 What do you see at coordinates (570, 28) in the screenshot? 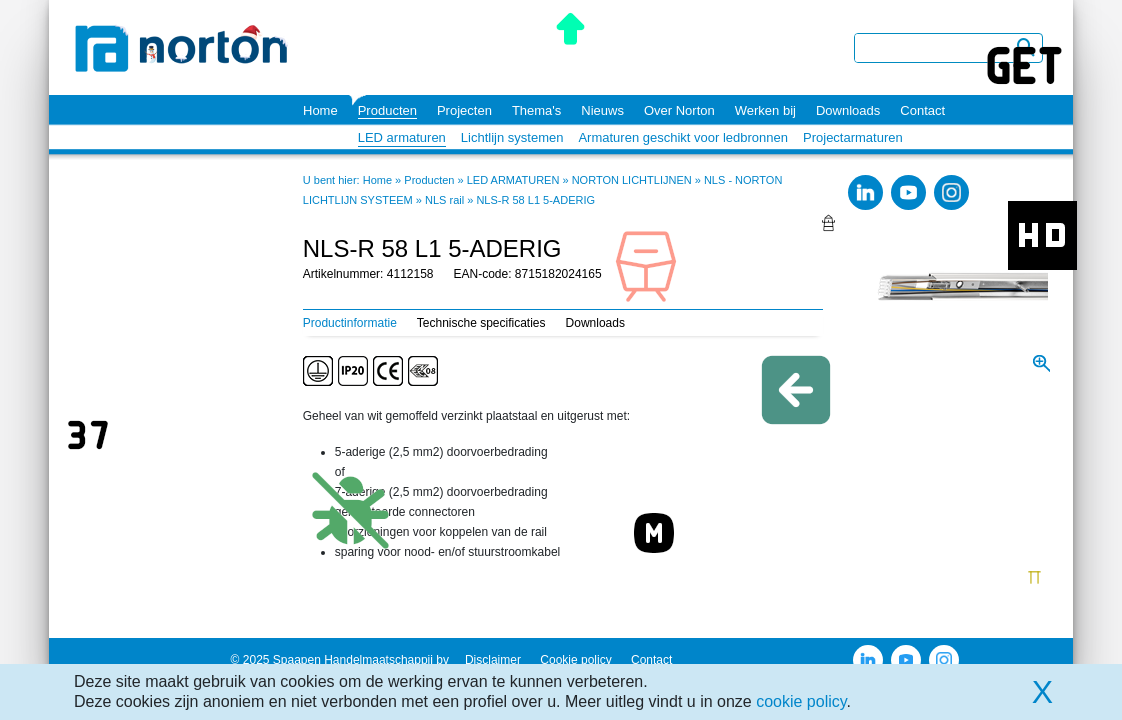
I see `upvote or like content` at bounding box center [570, 28].